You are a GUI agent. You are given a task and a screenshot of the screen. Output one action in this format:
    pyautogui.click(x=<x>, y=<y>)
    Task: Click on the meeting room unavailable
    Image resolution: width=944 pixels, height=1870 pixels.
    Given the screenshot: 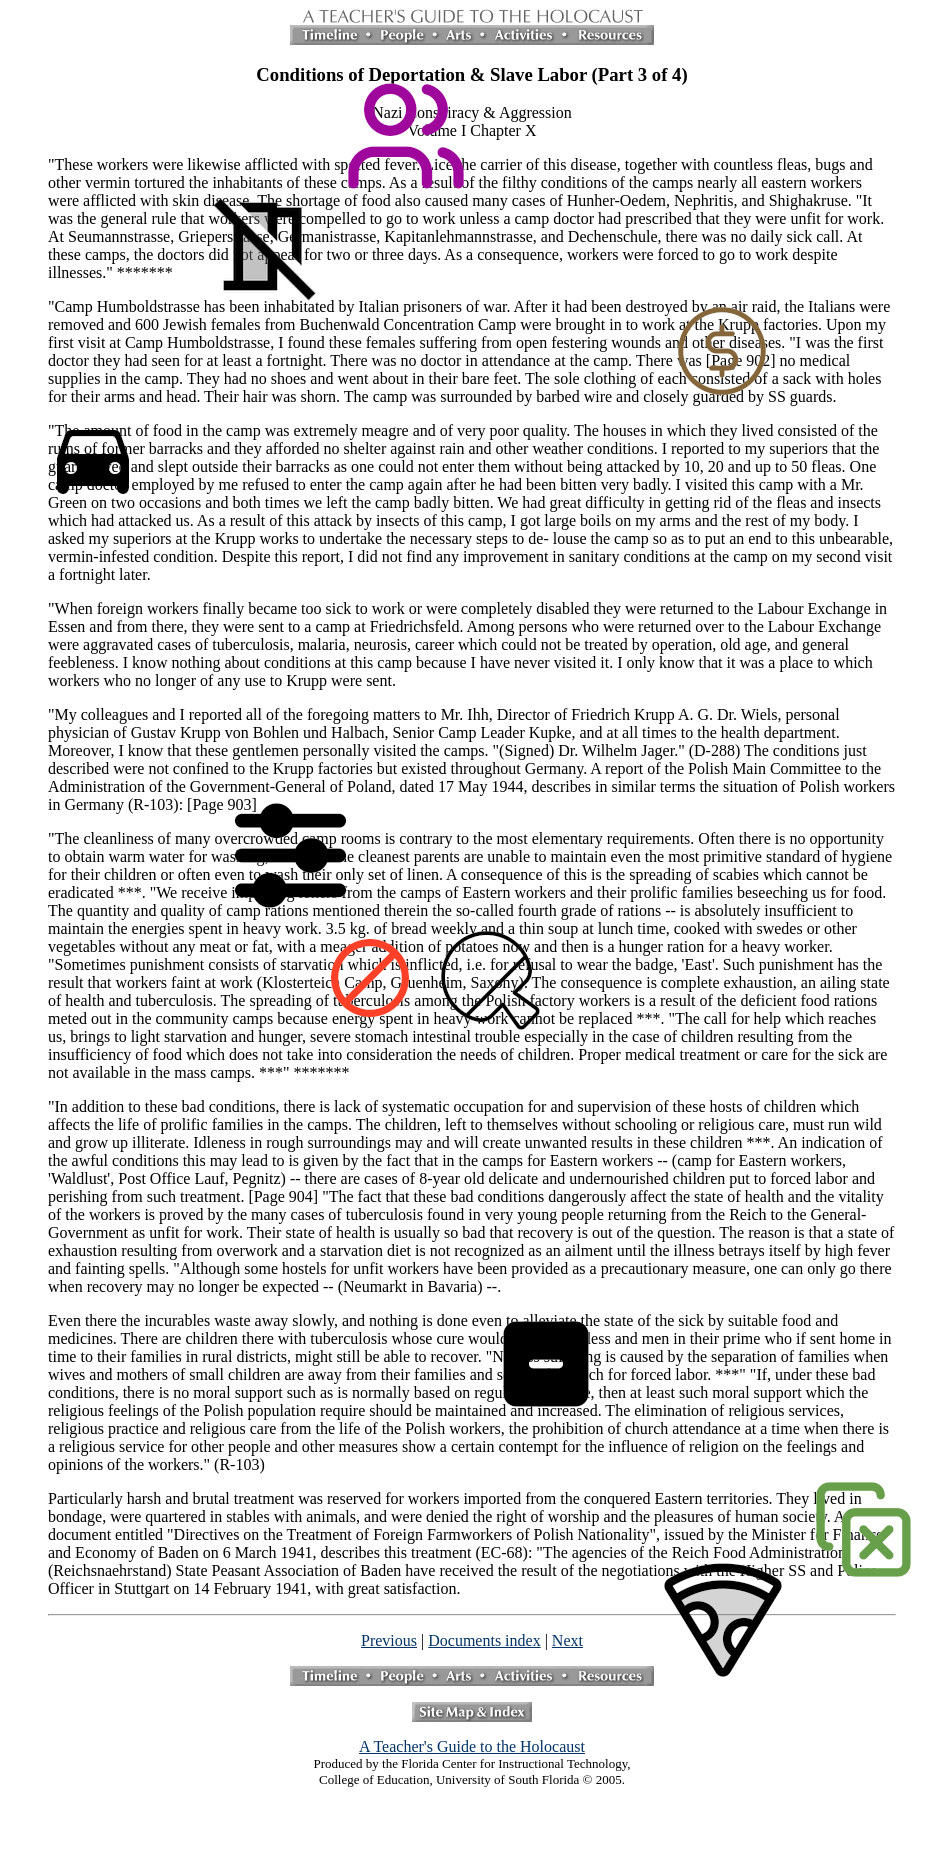 What is the action you would take?
    pyautogui.click(x=267, y=246)
    